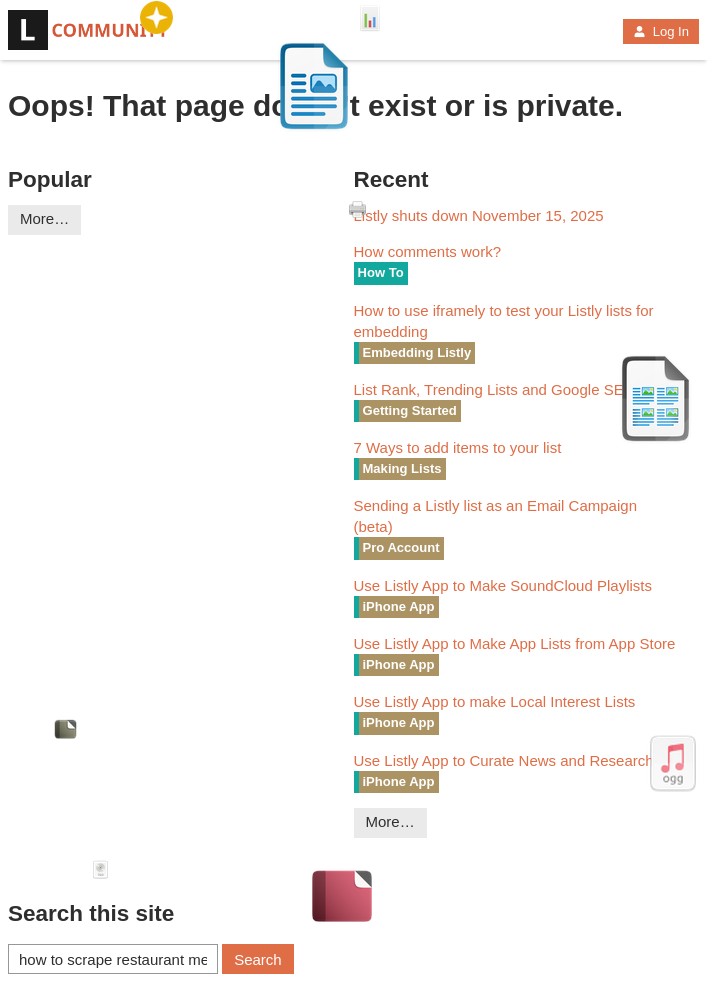  What do you see at coordinates (342, 894) in the screenshot?
I see `change desktop wallpaper settings` at bounding box center [342, 894].